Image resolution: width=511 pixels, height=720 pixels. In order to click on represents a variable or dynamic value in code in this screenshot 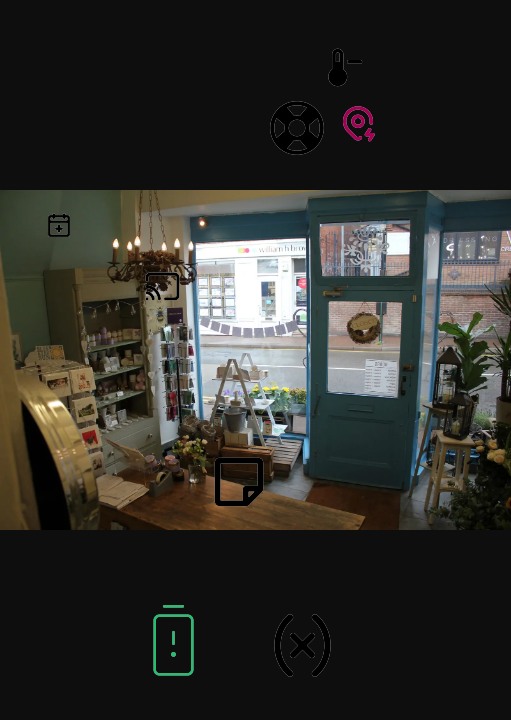, I will do `click(302, 645)`.